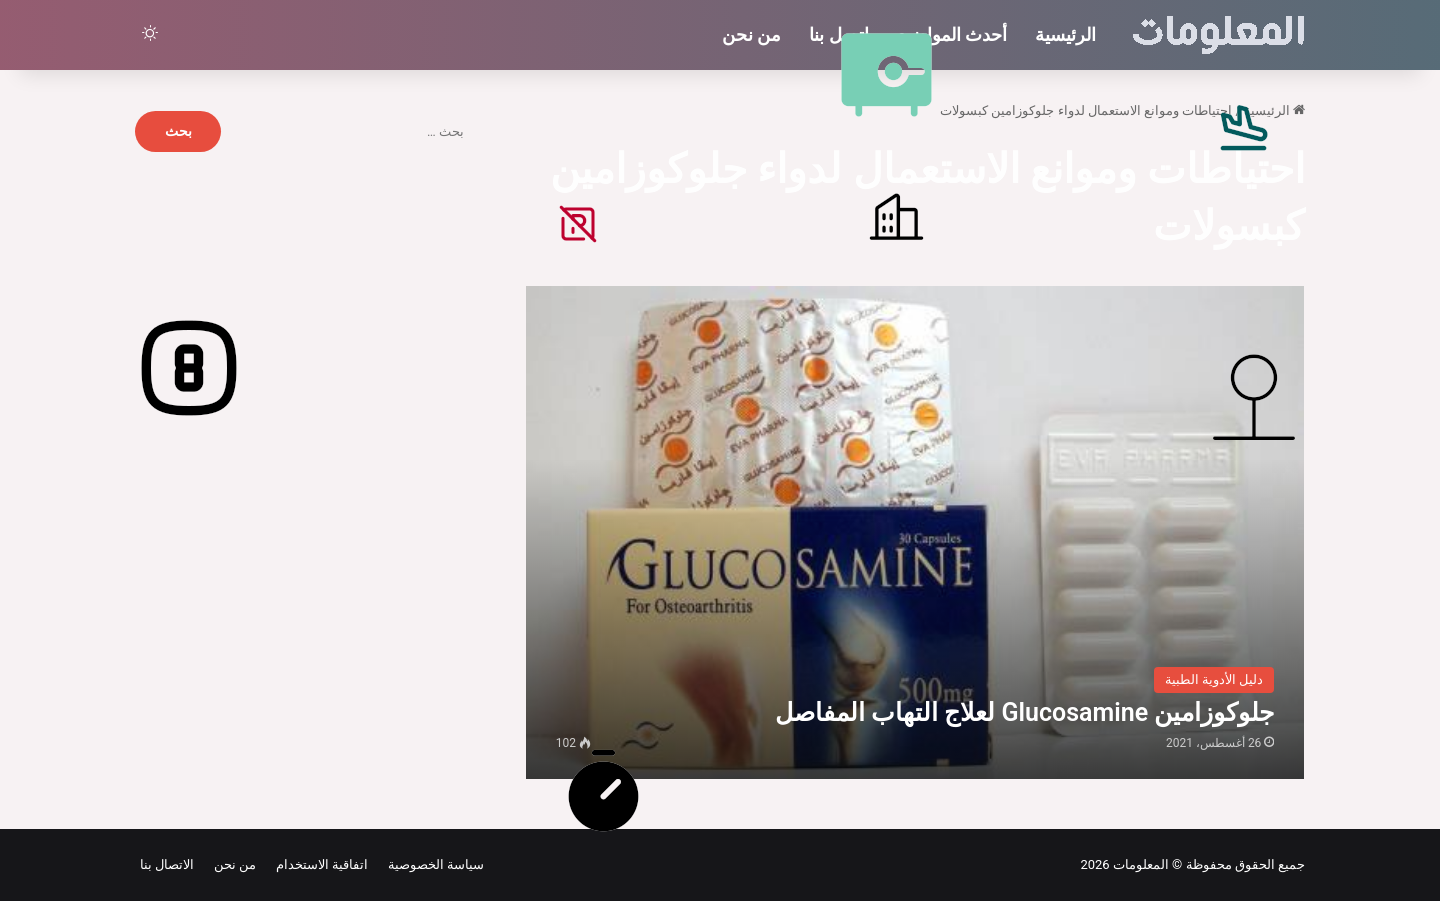 The image size is (1440, 901). I want to click on access secure storage or vault, so click(886, 71).